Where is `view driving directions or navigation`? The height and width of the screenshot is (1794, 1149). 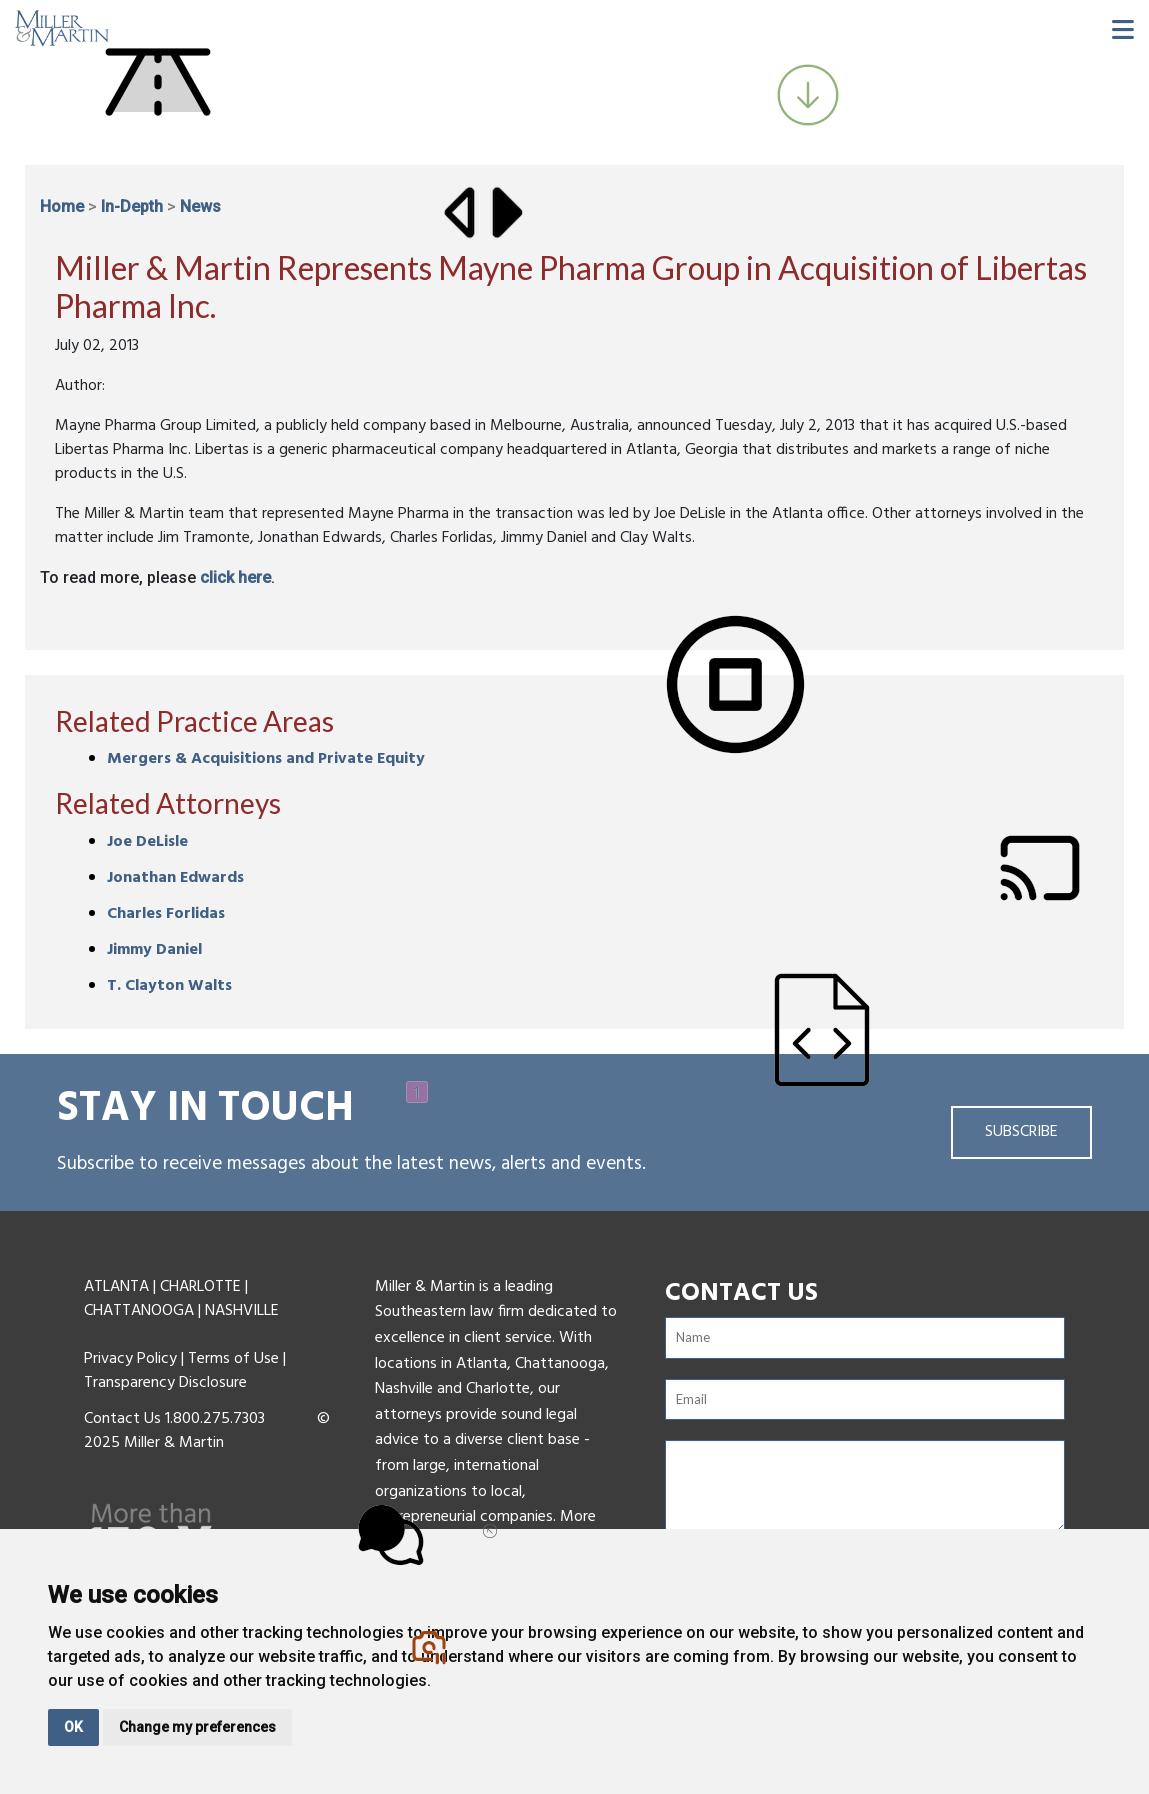
view driving directions or navigation is located at coordinates (158, 82).